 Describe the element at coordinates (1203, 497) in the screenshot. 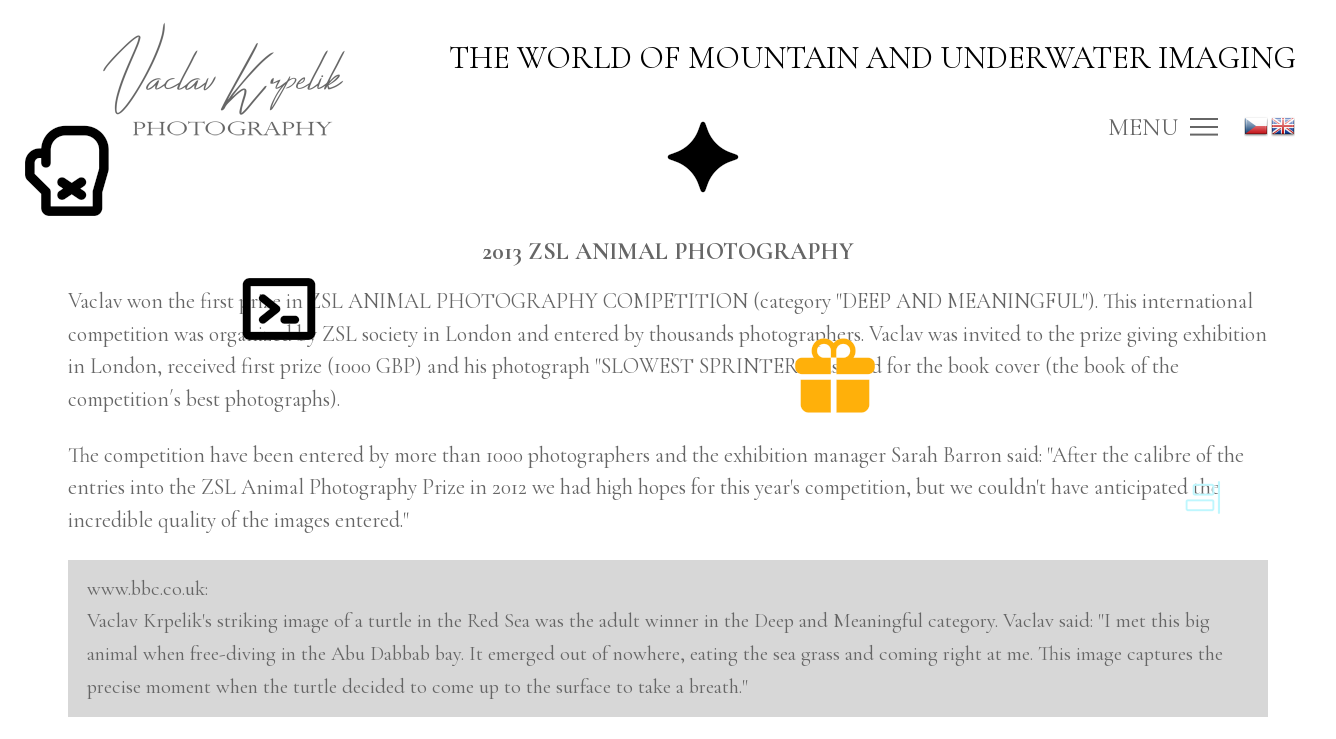

I see `align text or content to the right` at that location.